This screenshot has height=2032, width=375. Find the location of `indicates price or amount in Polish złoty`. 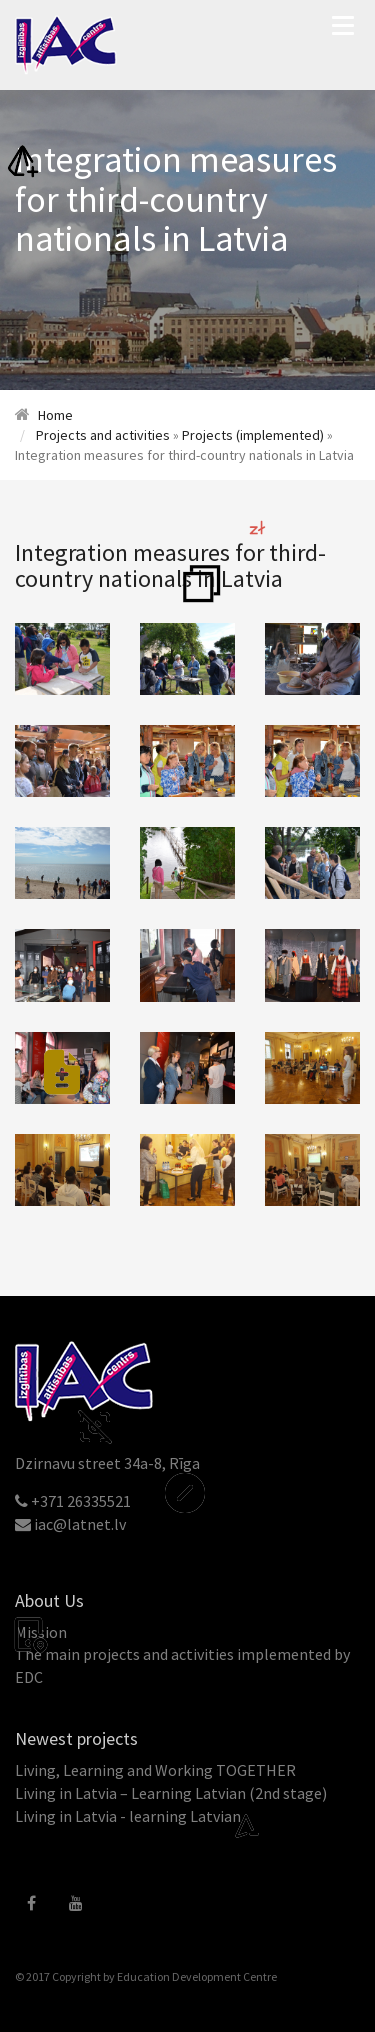

indicates price or amount in Polish złoty is located at coordinates (257, 528).